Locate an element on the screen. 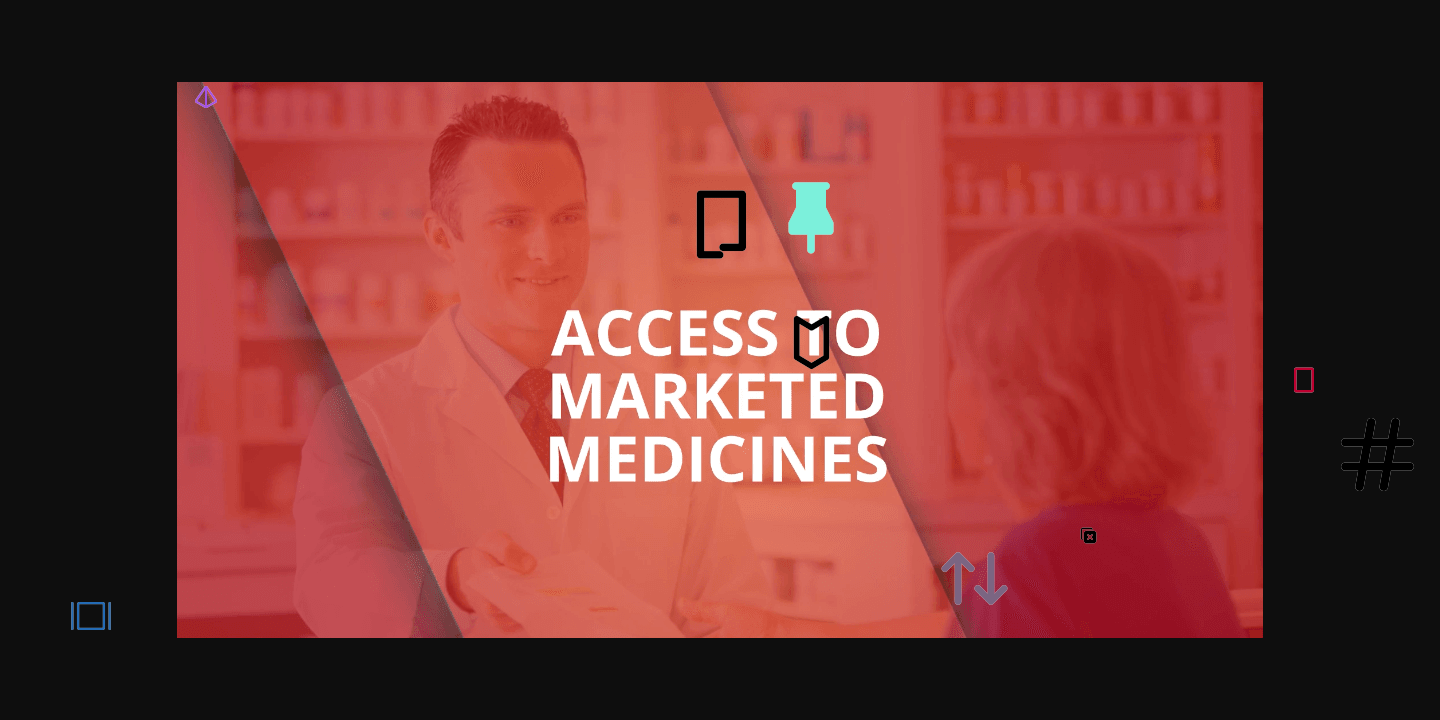 The width and height of the screenshot is (1440, 720). switch to single column layout is located at coordinates (1304, 380).